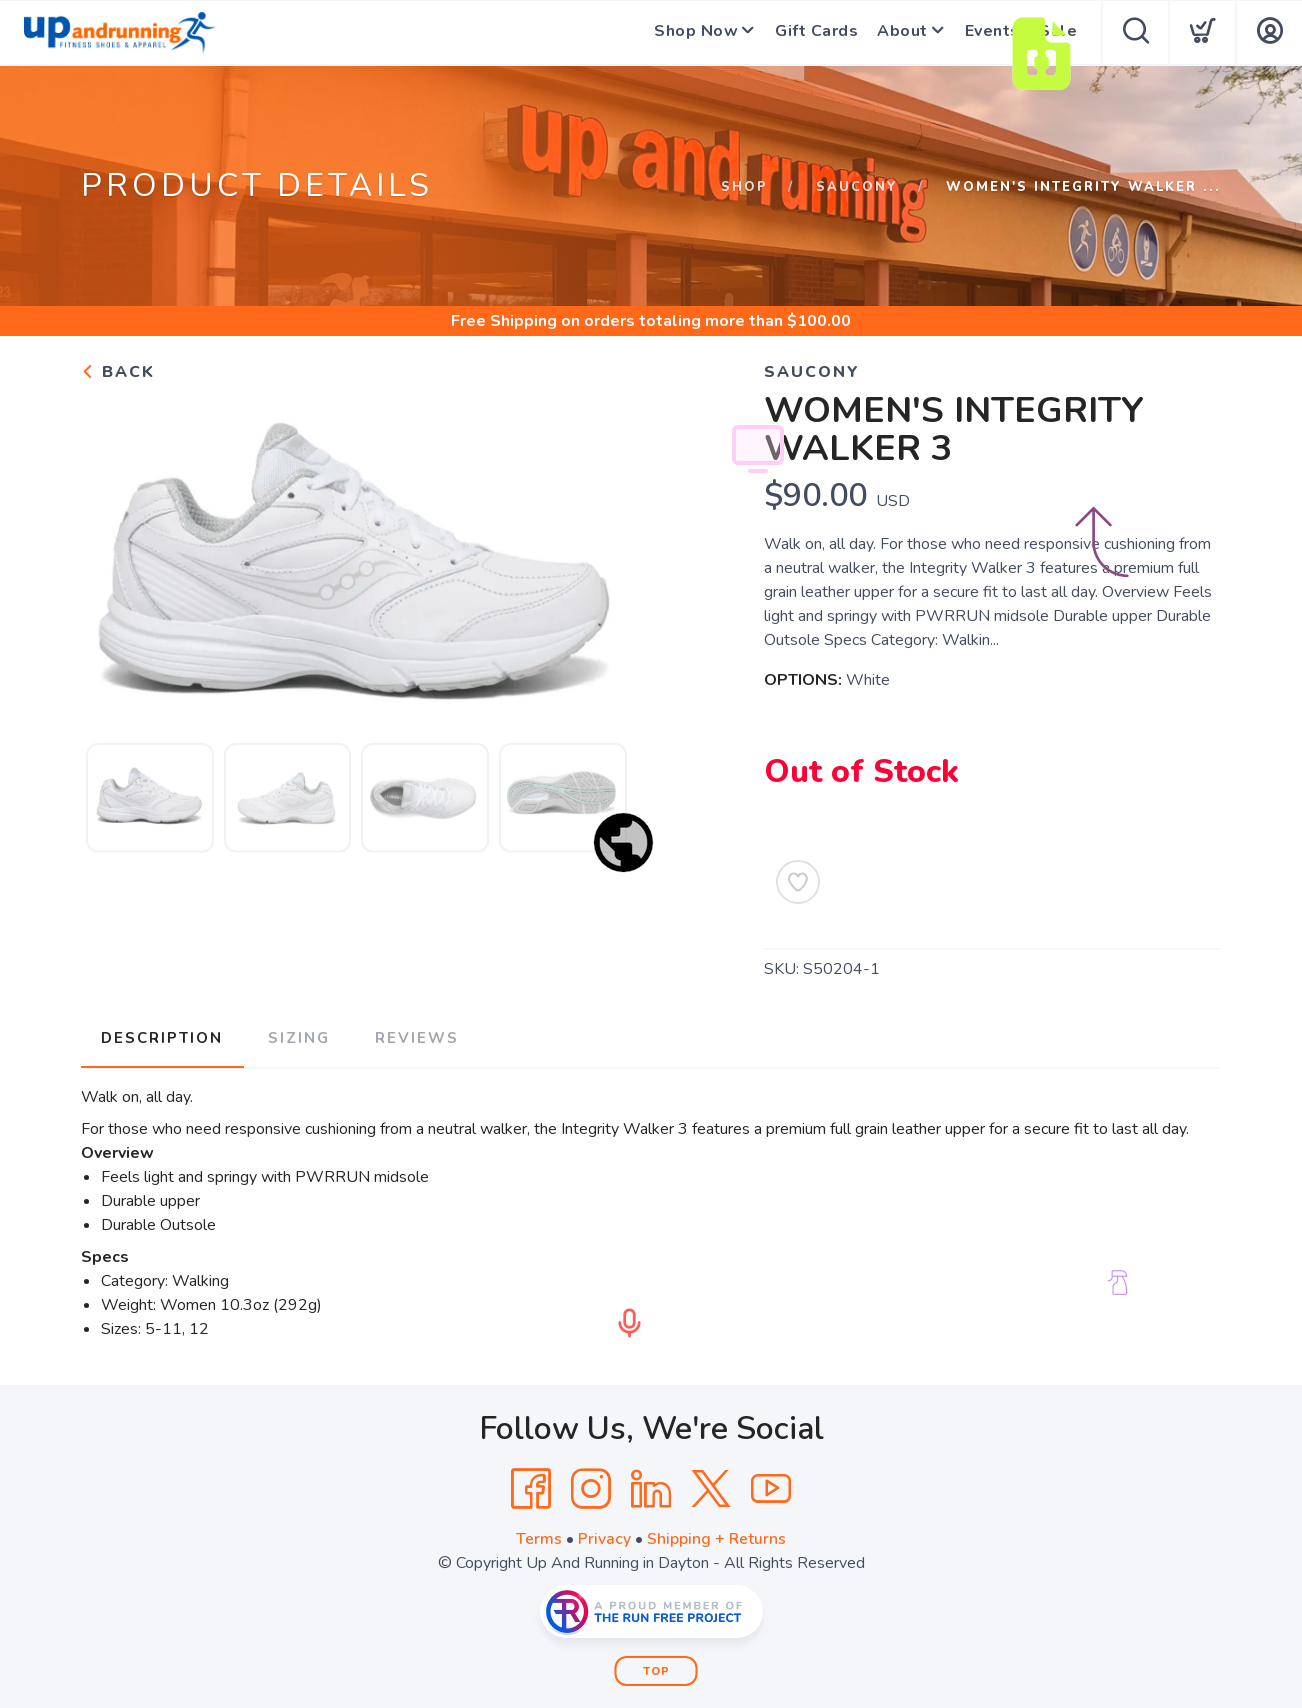  What do you see at coordinates (623, 842) in the screenshot?
I see `indicates public or global visibility` at bounding box center [623, 842].